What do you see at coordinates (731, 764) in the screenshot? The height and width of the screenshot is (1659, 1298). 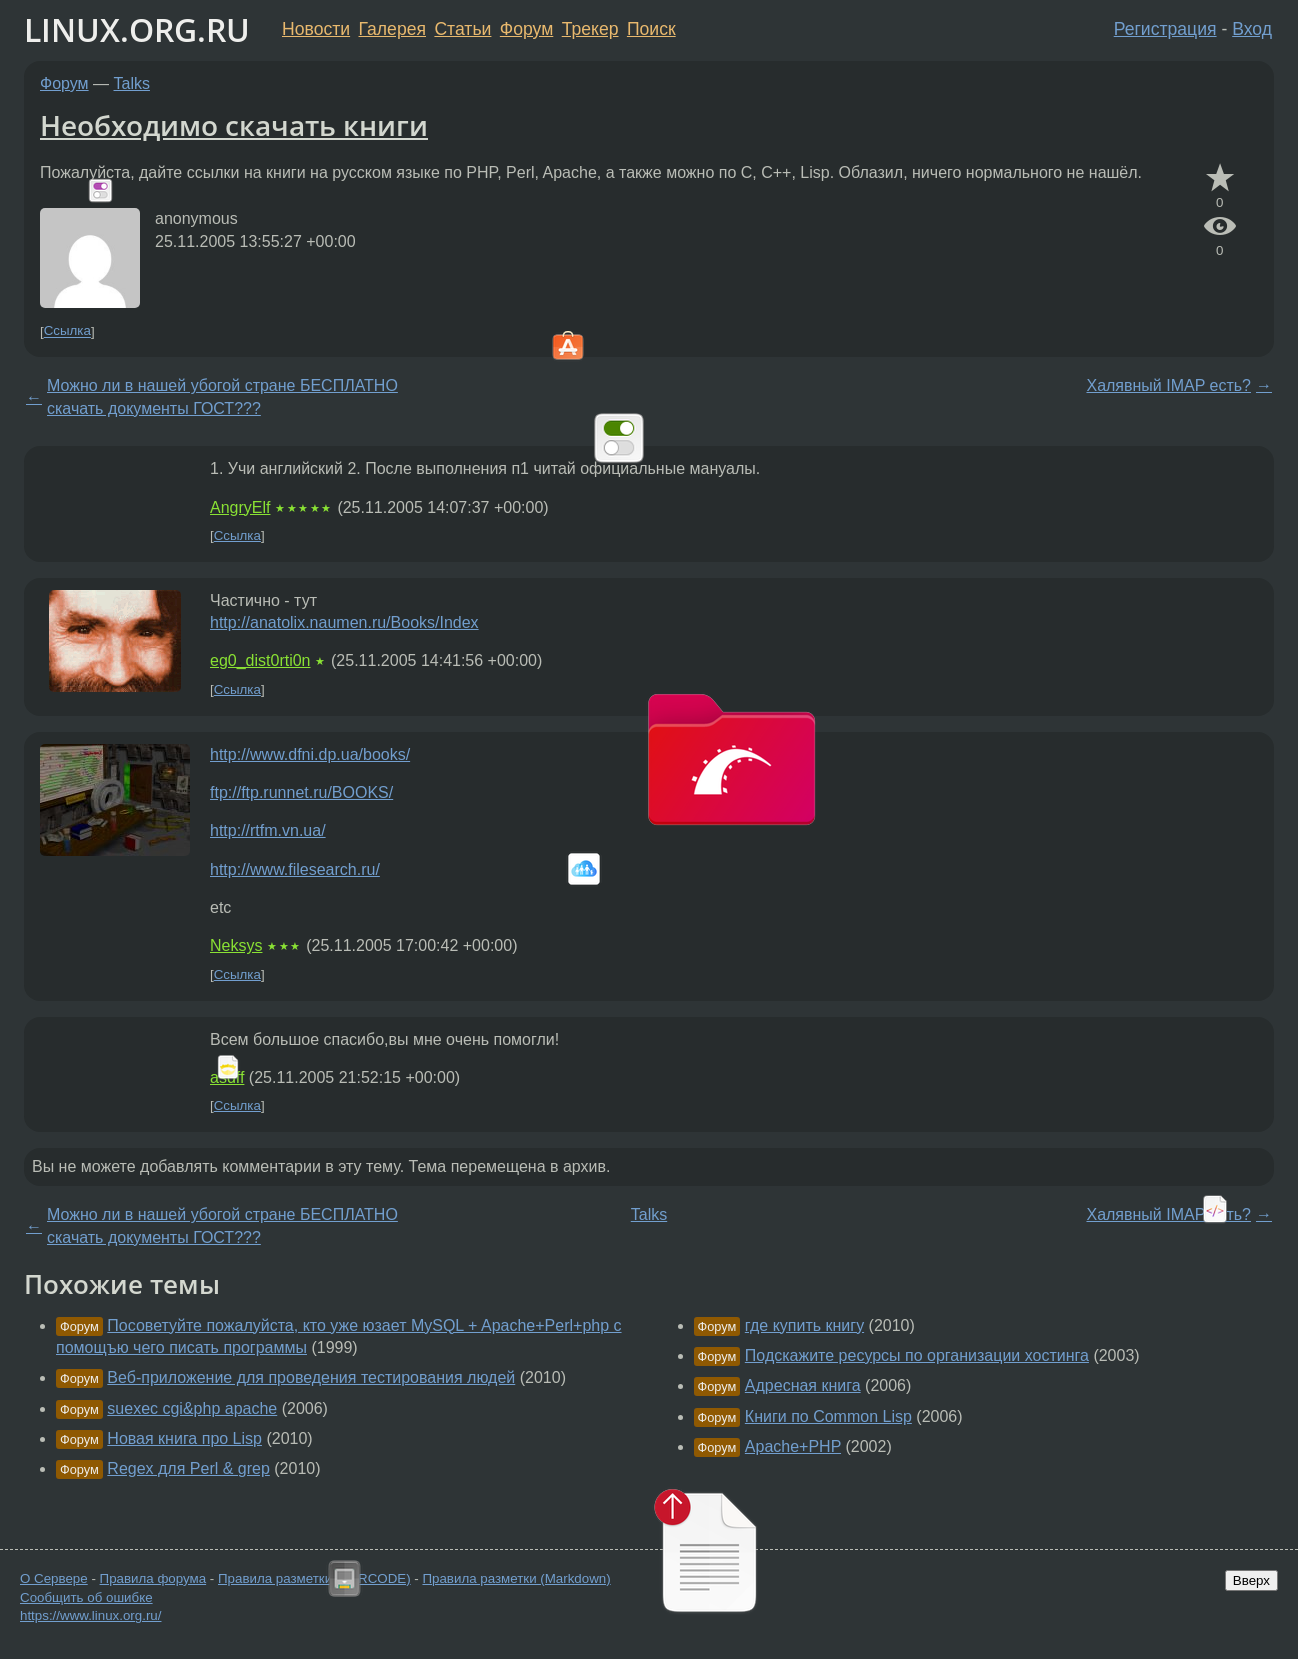 I see `folder containing ruby on rails project files` at bounding box center [731, 764].